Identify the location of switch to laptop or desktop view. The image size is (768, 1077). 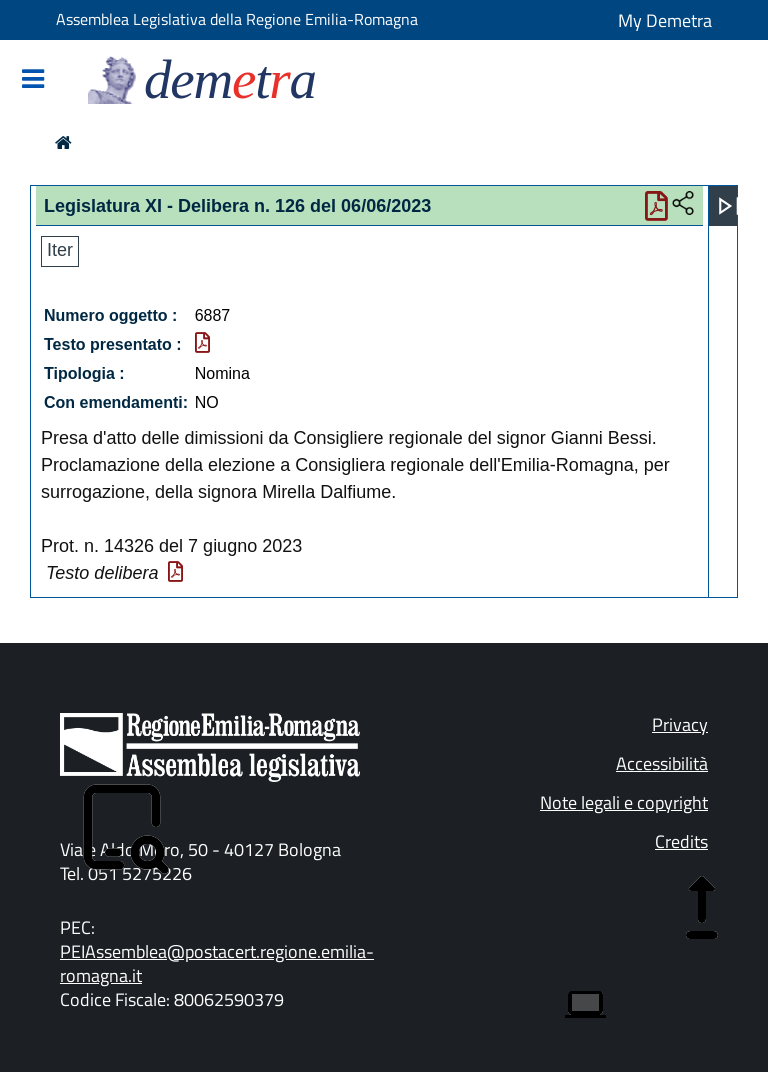
(585, 1004).